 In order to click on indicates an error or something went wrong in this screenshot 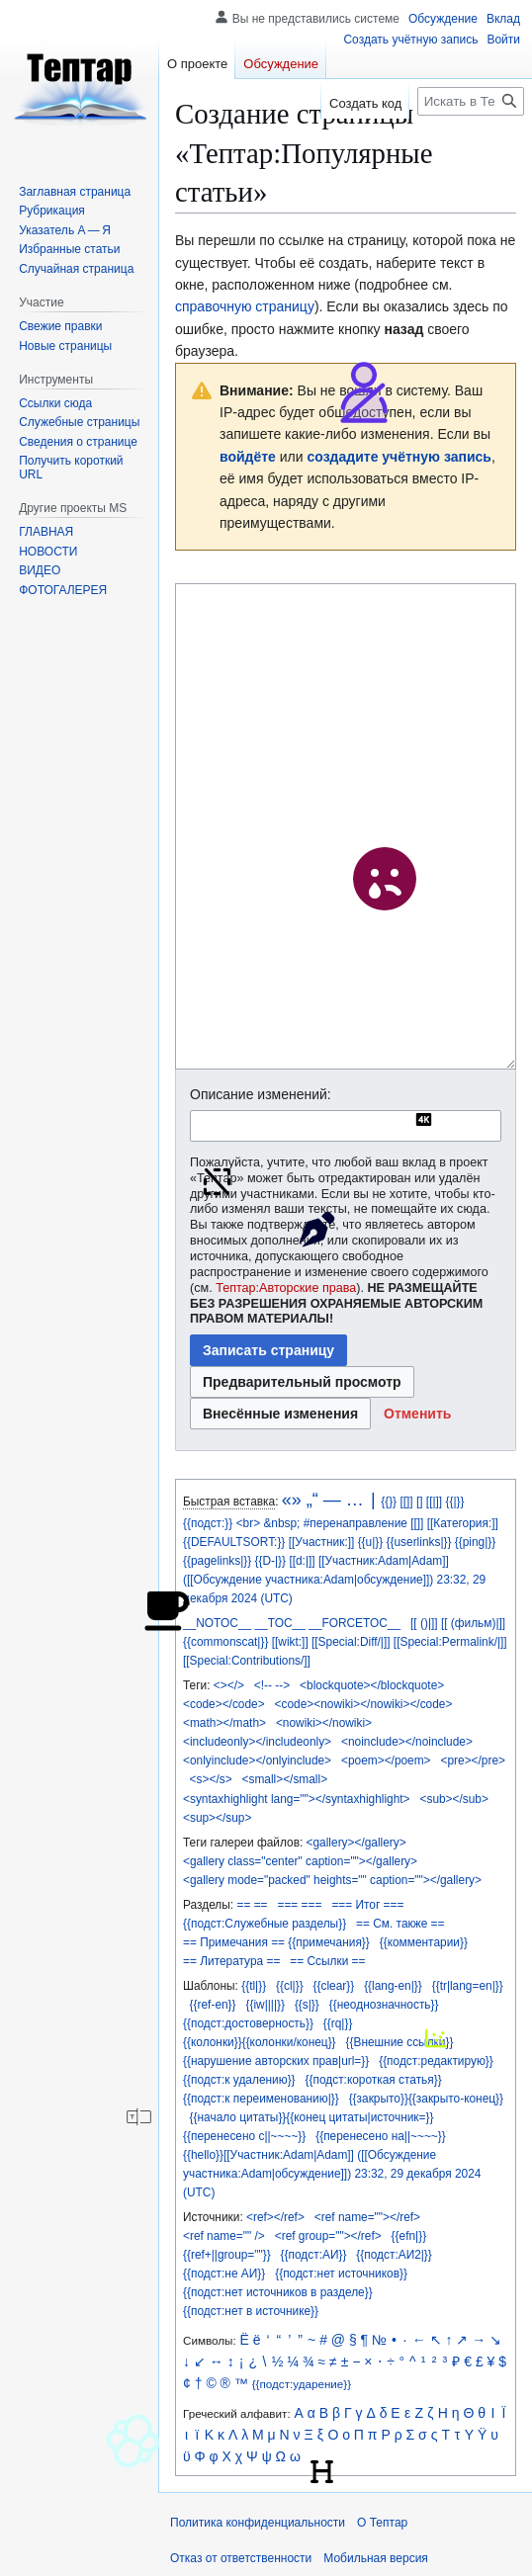, I will do `click(385, 879)`.